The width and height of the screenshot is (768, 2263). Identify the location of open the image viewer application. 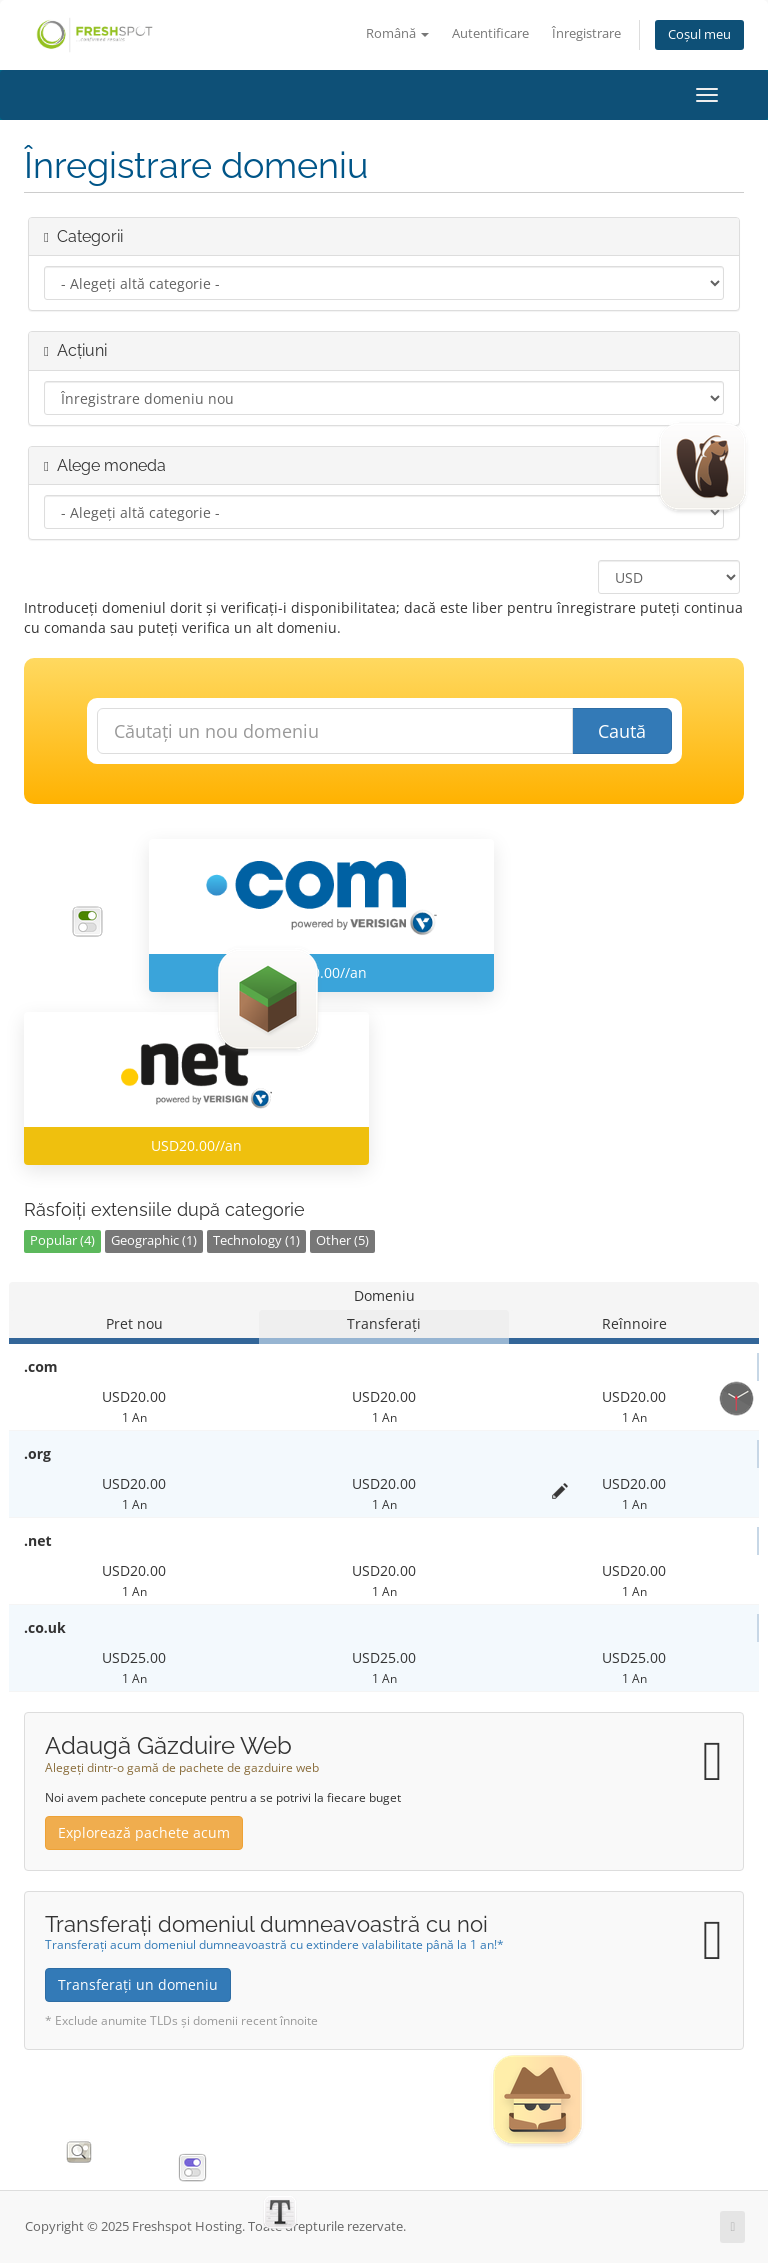
(79, 2152).